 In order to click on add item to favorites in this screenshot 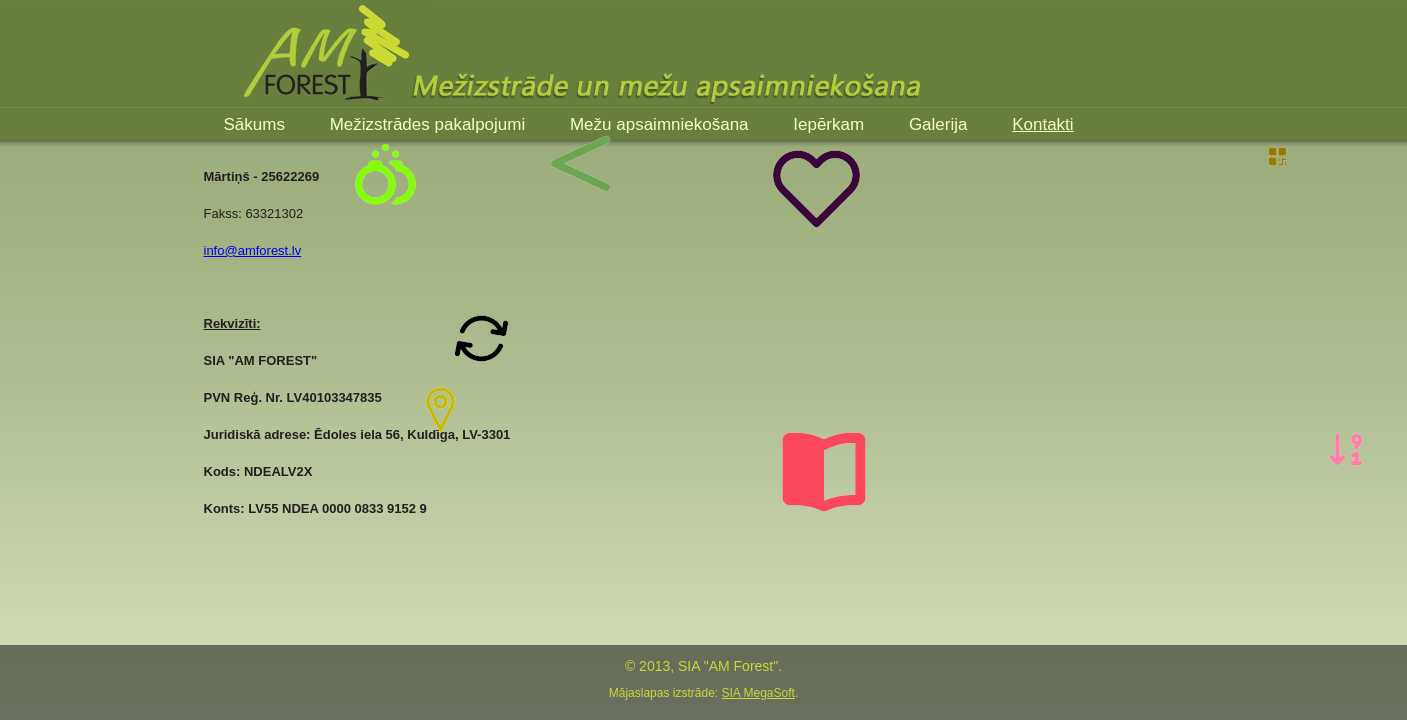, I will do `click(816, 188)`.